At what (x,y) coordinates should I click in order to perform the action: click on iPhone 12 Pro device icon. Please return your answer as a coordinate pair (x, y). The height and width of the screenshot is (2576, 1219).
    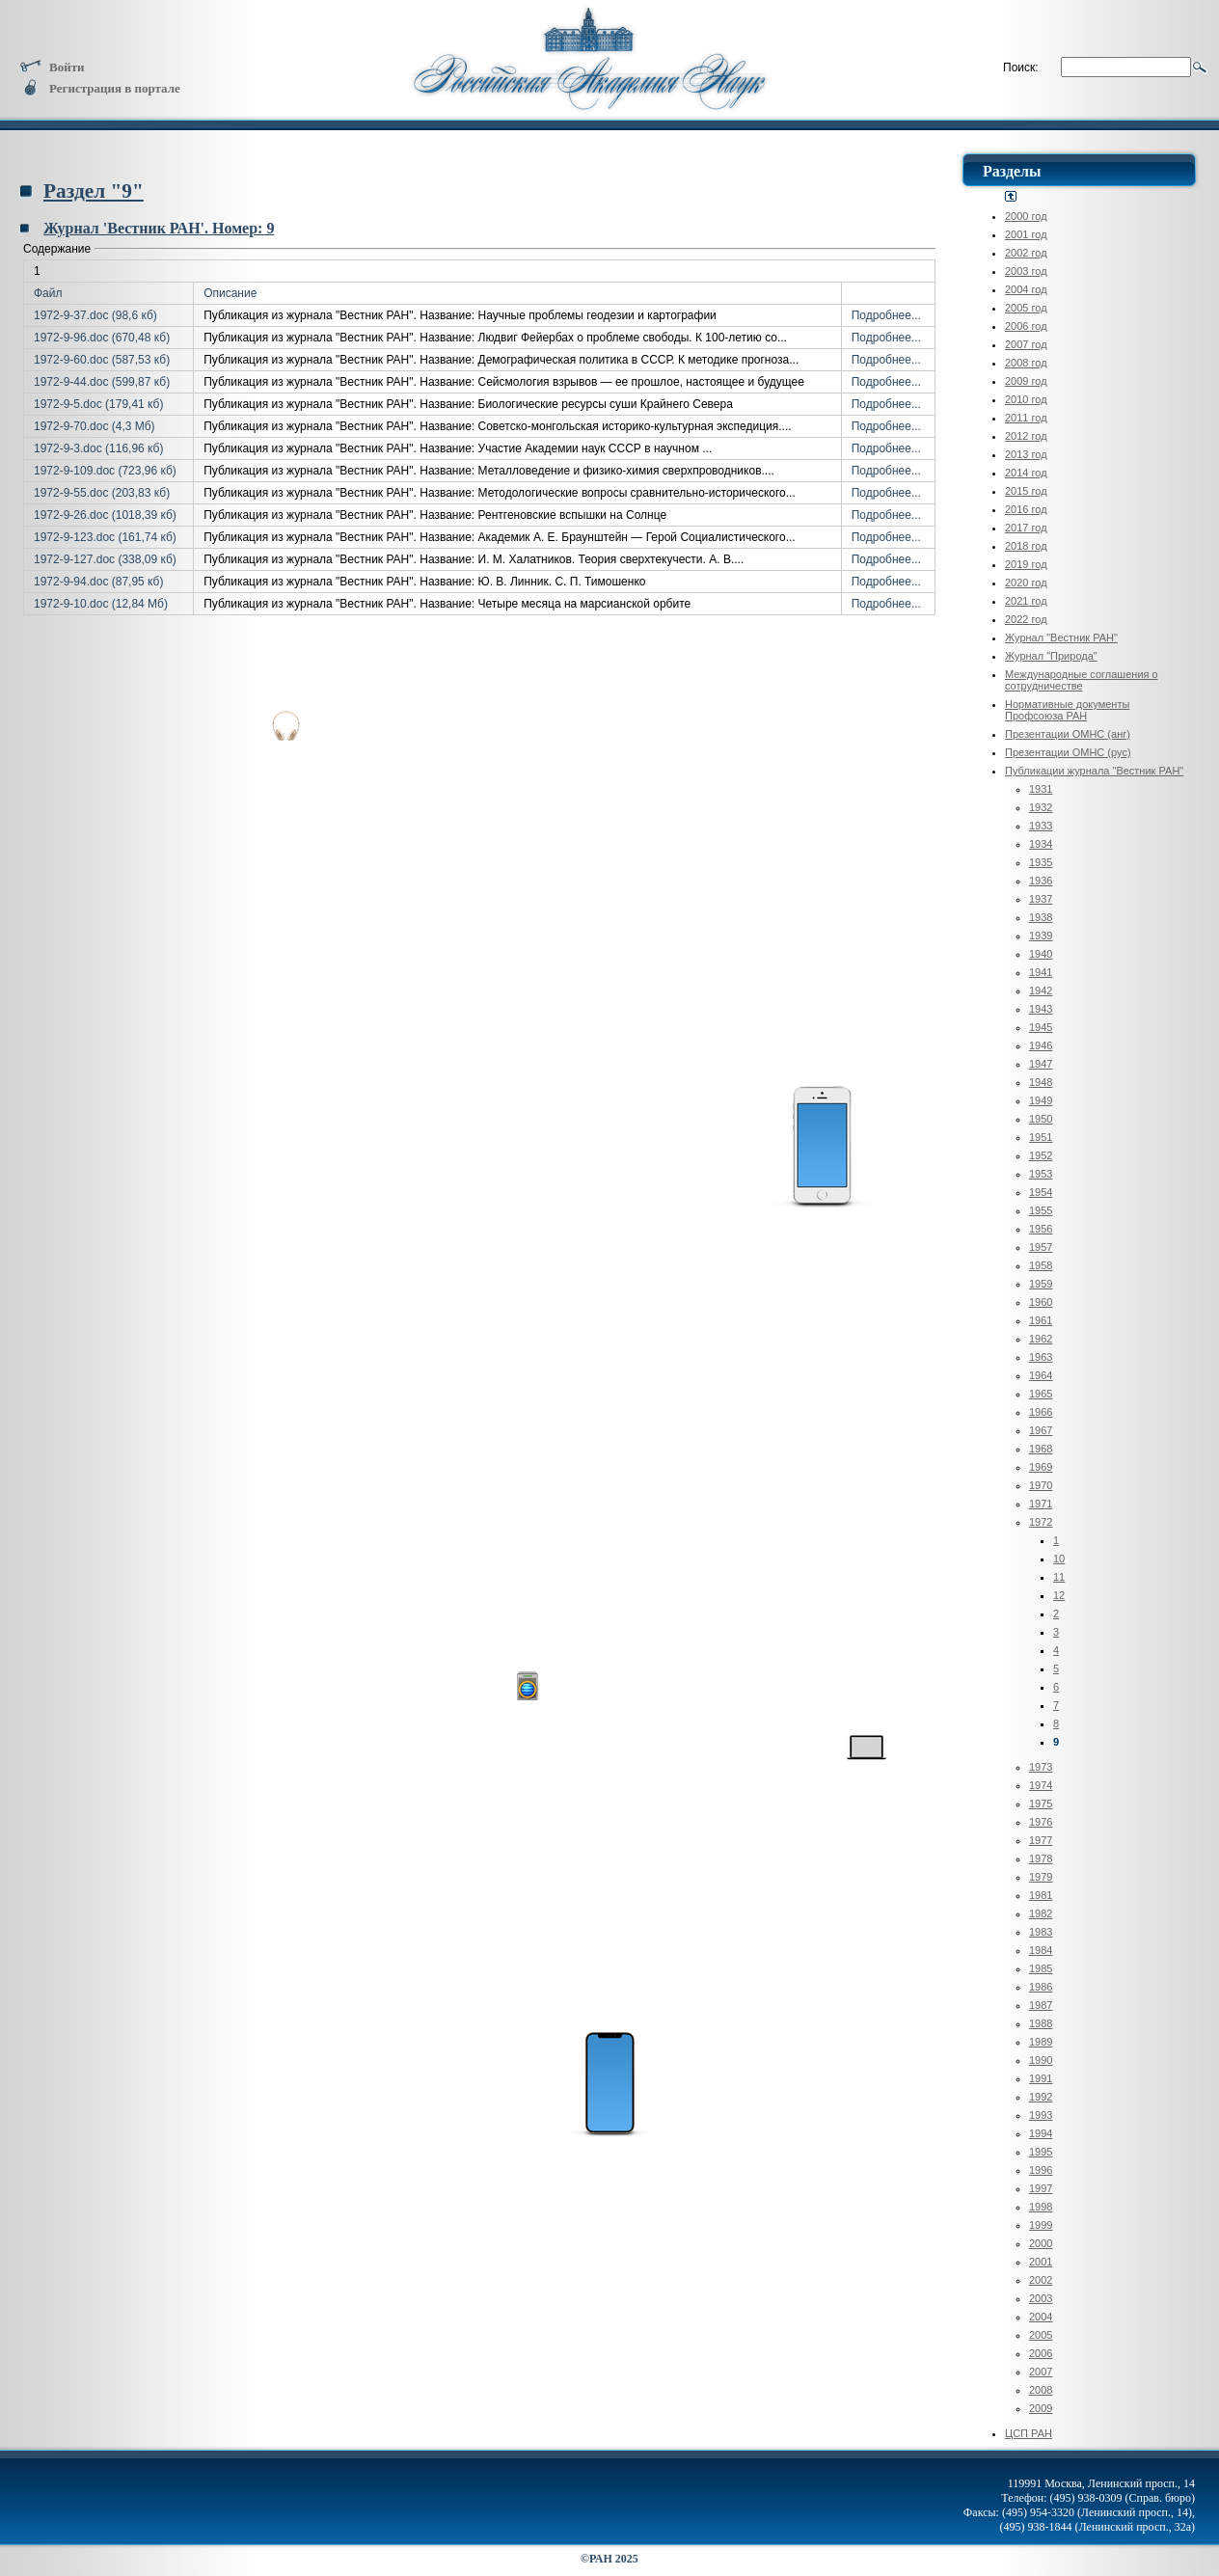
    Looking at the image, I should click on (610, 2084).